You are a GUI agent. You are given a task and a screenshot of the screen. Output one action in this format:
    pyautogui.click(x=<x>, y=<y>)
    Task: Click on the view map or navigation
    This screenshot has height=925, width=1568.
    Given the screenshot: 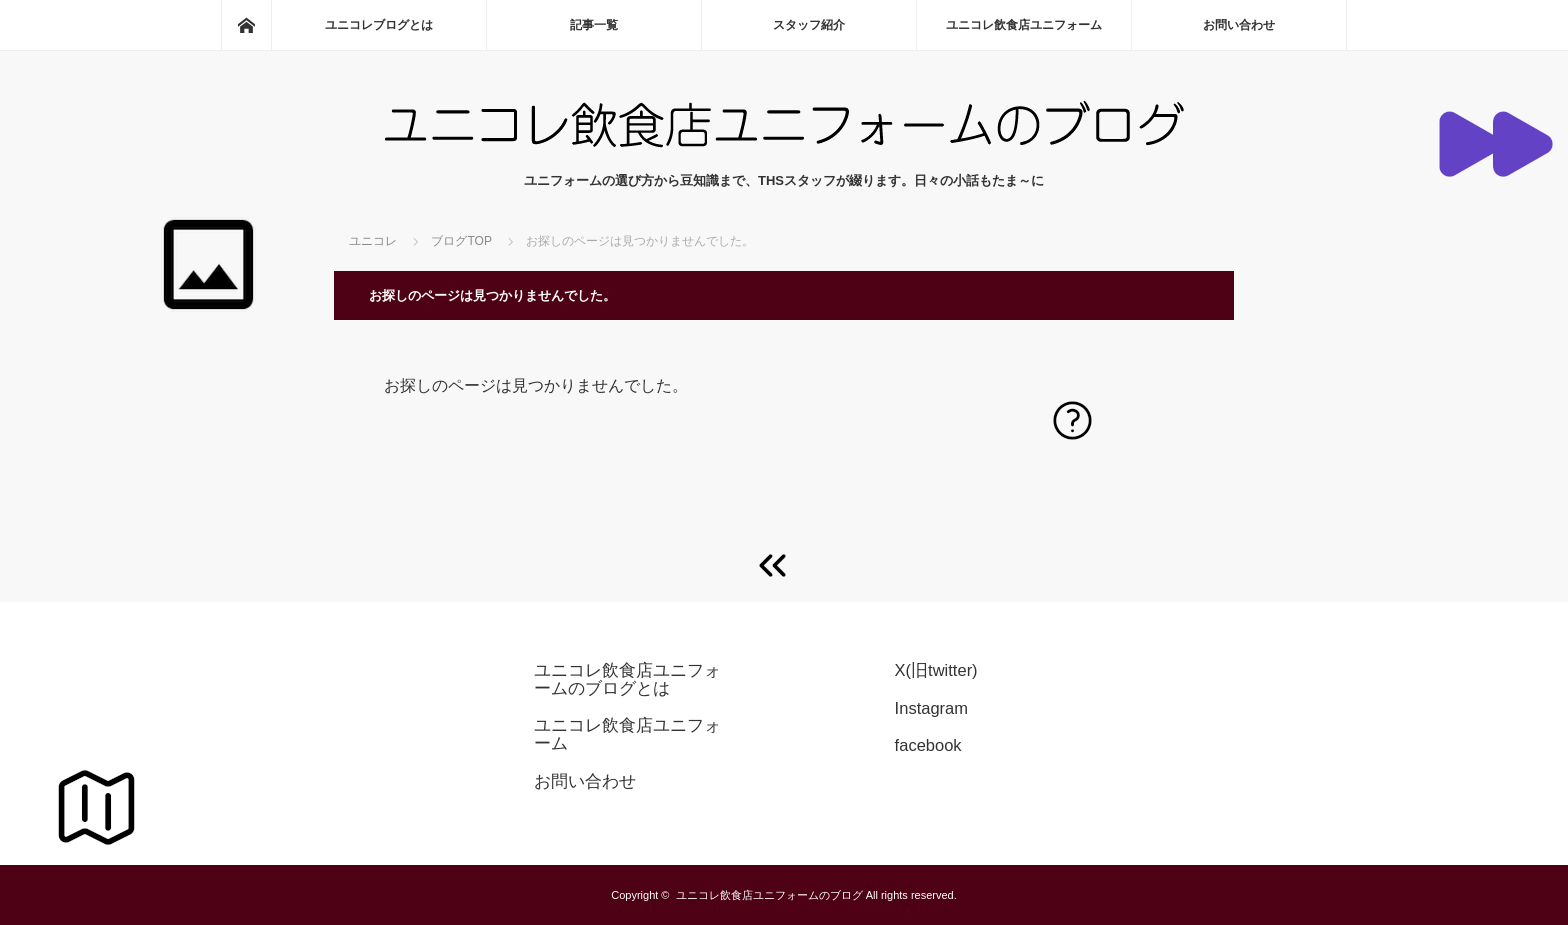 What is the action you would take?
    pyautogui.click(x=96, y=807)
    